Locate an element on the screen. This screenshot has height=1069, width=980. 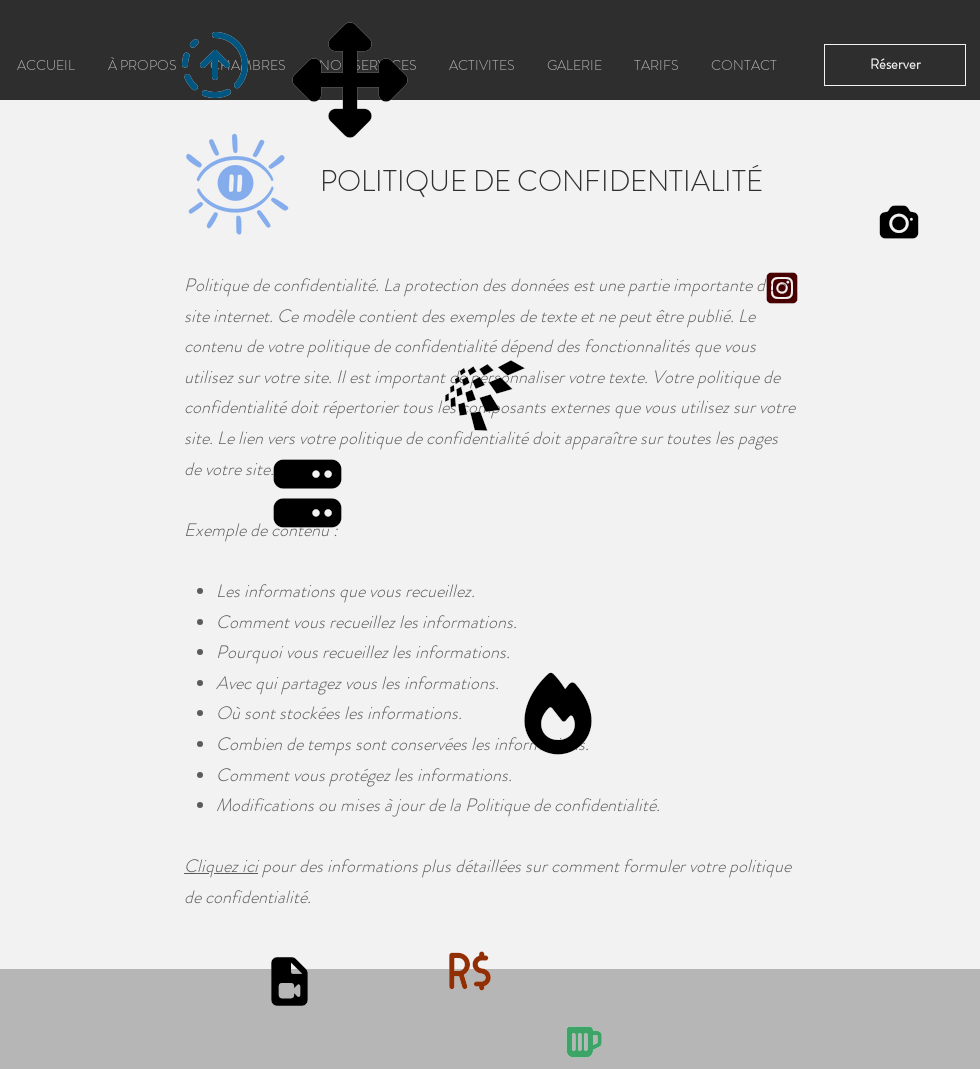
schlix CMS brand logo is located at coordinates (485, 393).